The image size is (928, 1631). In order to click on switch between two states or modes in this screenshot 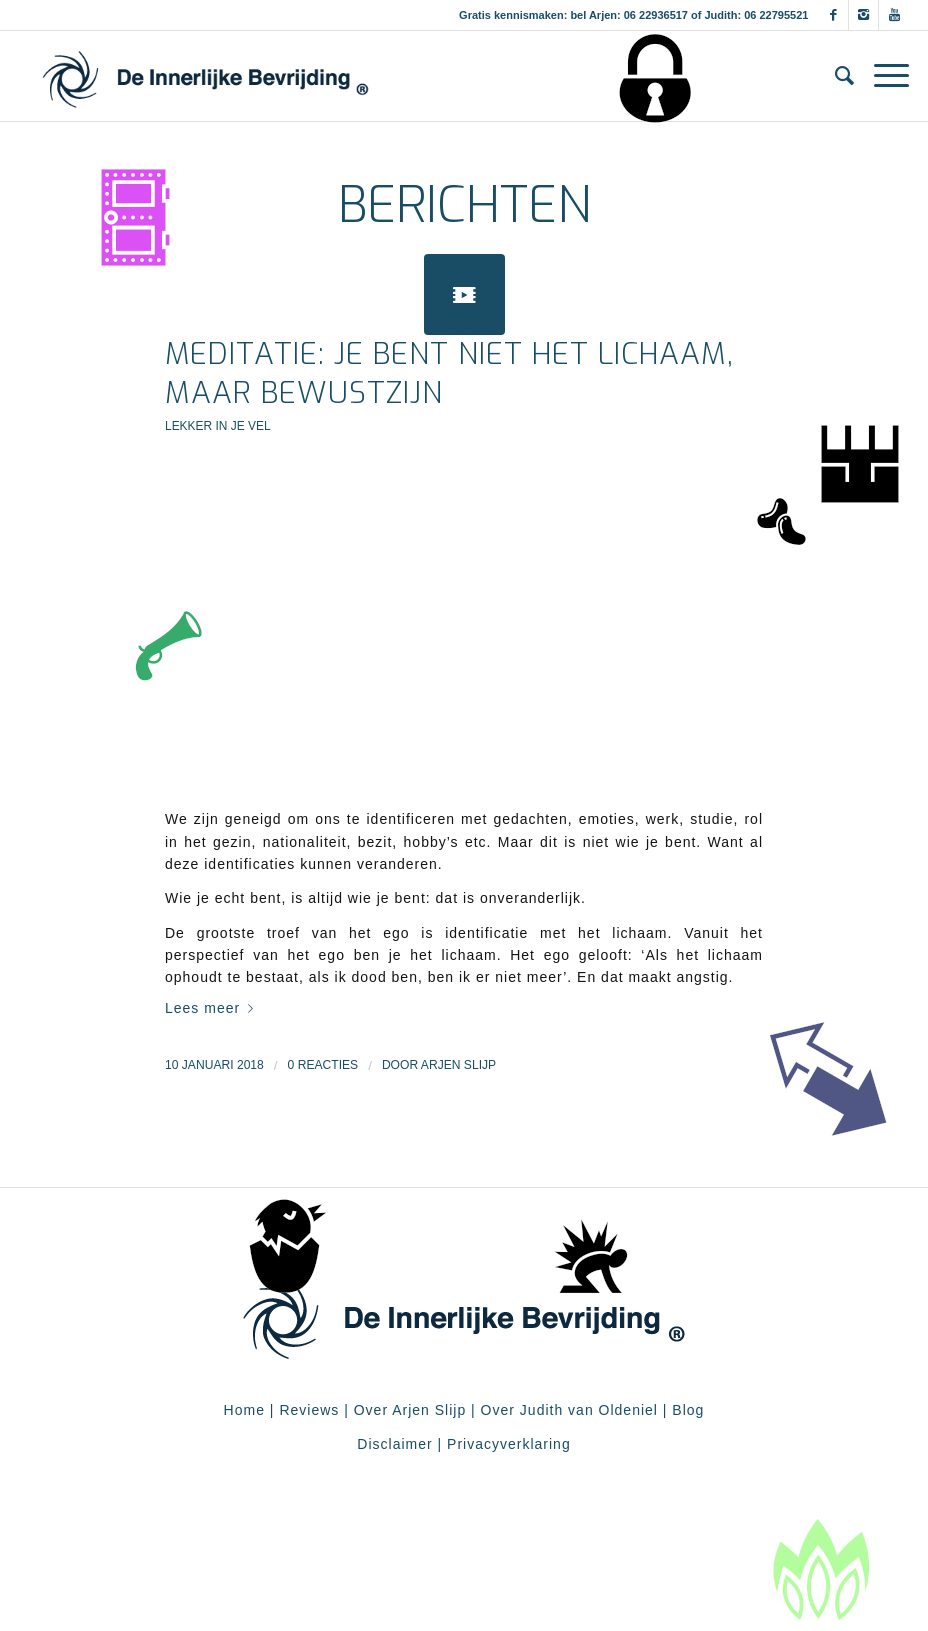, I will do `click(828, 1079)`.